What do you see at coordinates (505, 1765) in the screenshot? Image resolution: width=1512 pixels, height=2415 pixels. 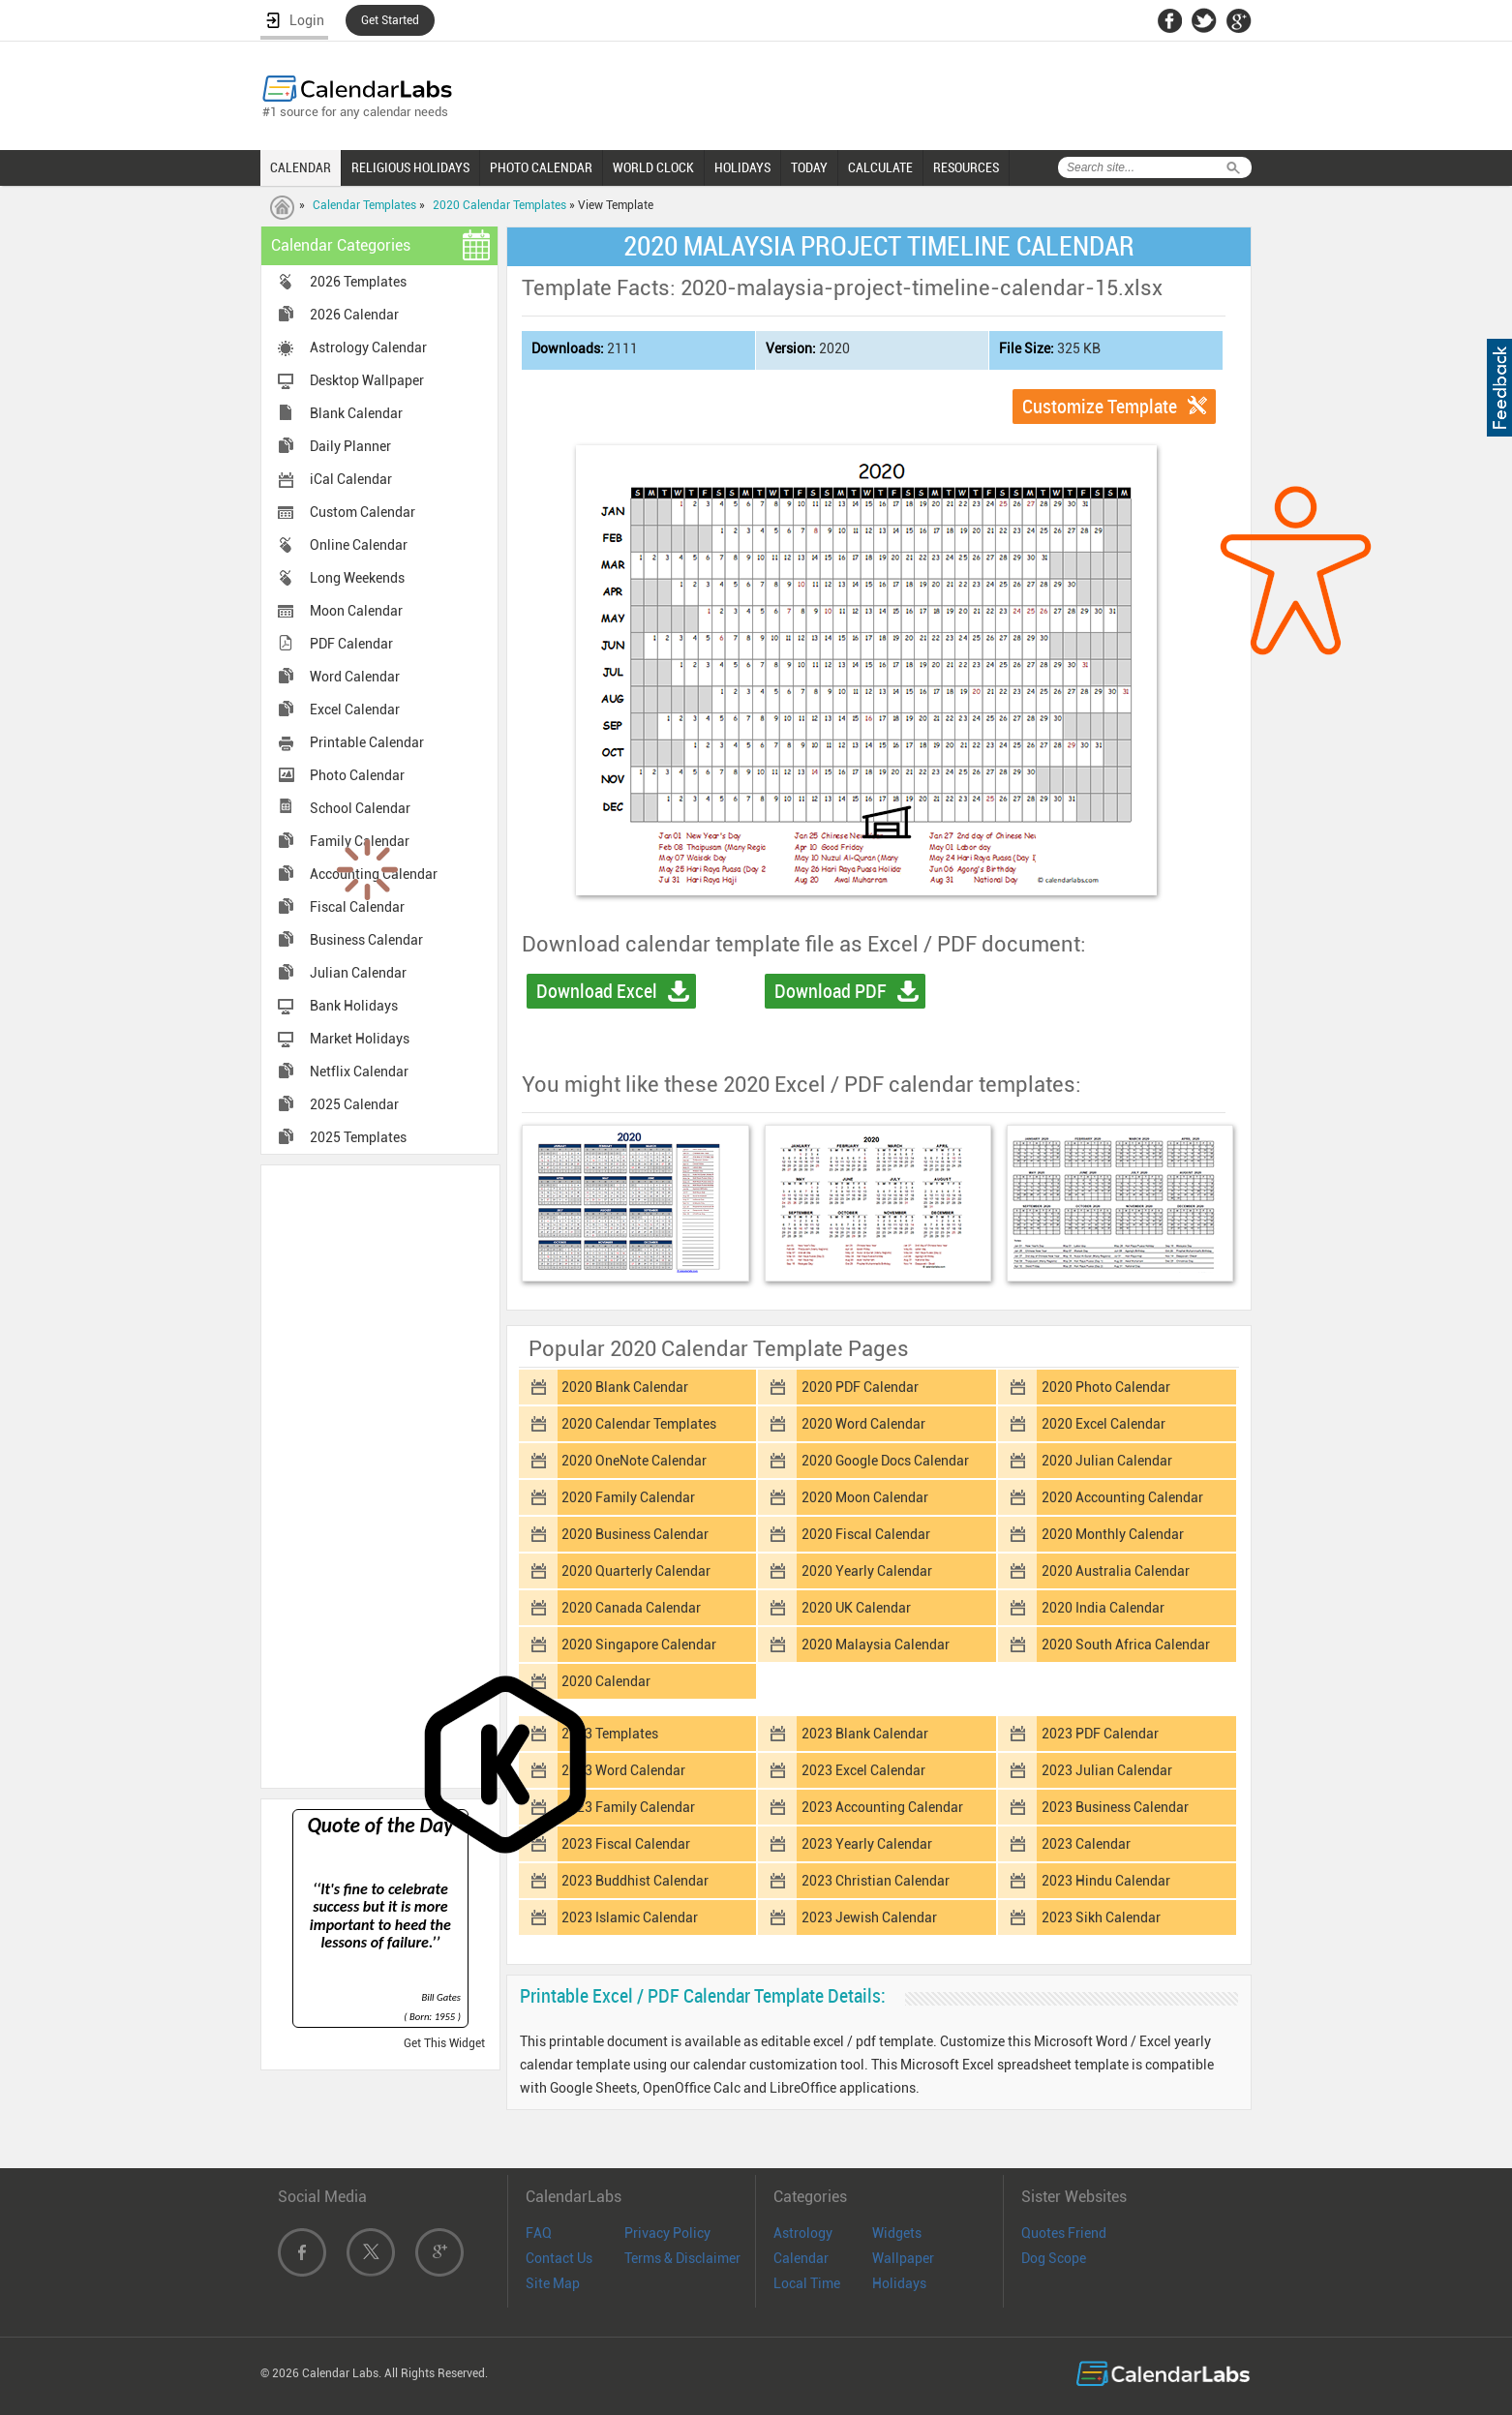 I see `indicates a keyboard shortcut or hotkey` at bounding box center [505, 1765].